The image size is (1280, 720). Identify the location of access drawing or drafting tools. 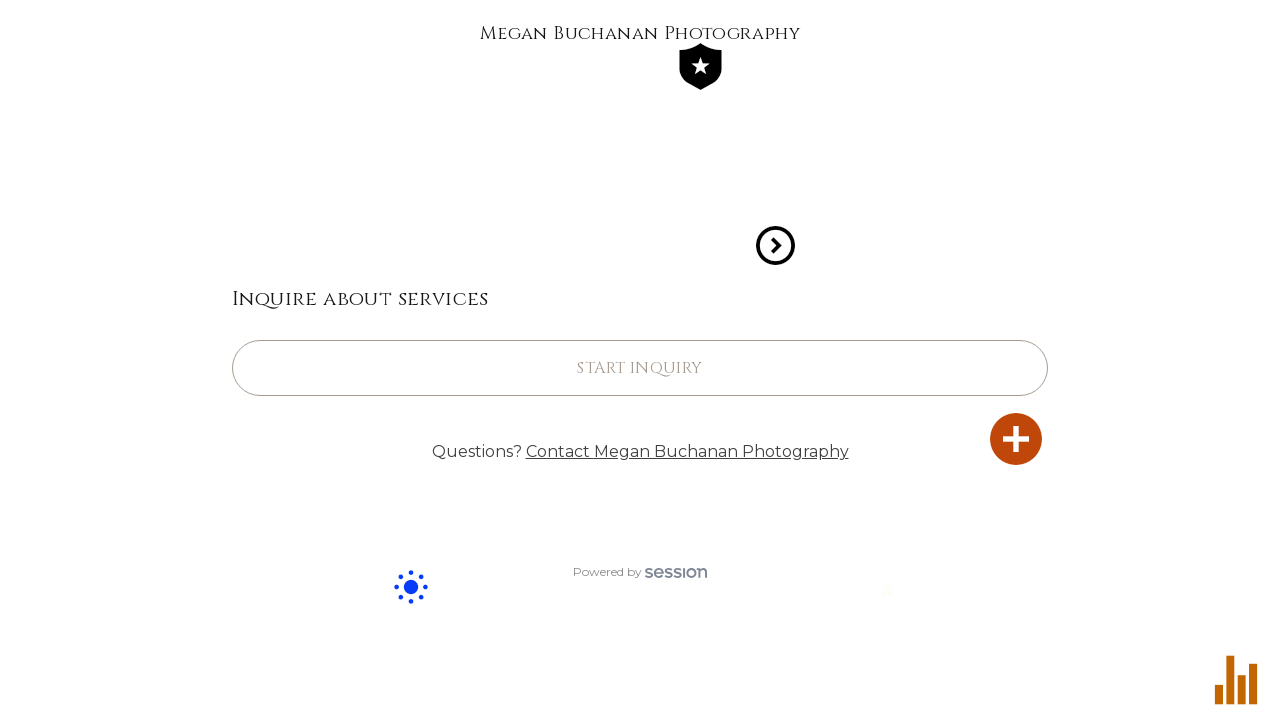
(887, 590).